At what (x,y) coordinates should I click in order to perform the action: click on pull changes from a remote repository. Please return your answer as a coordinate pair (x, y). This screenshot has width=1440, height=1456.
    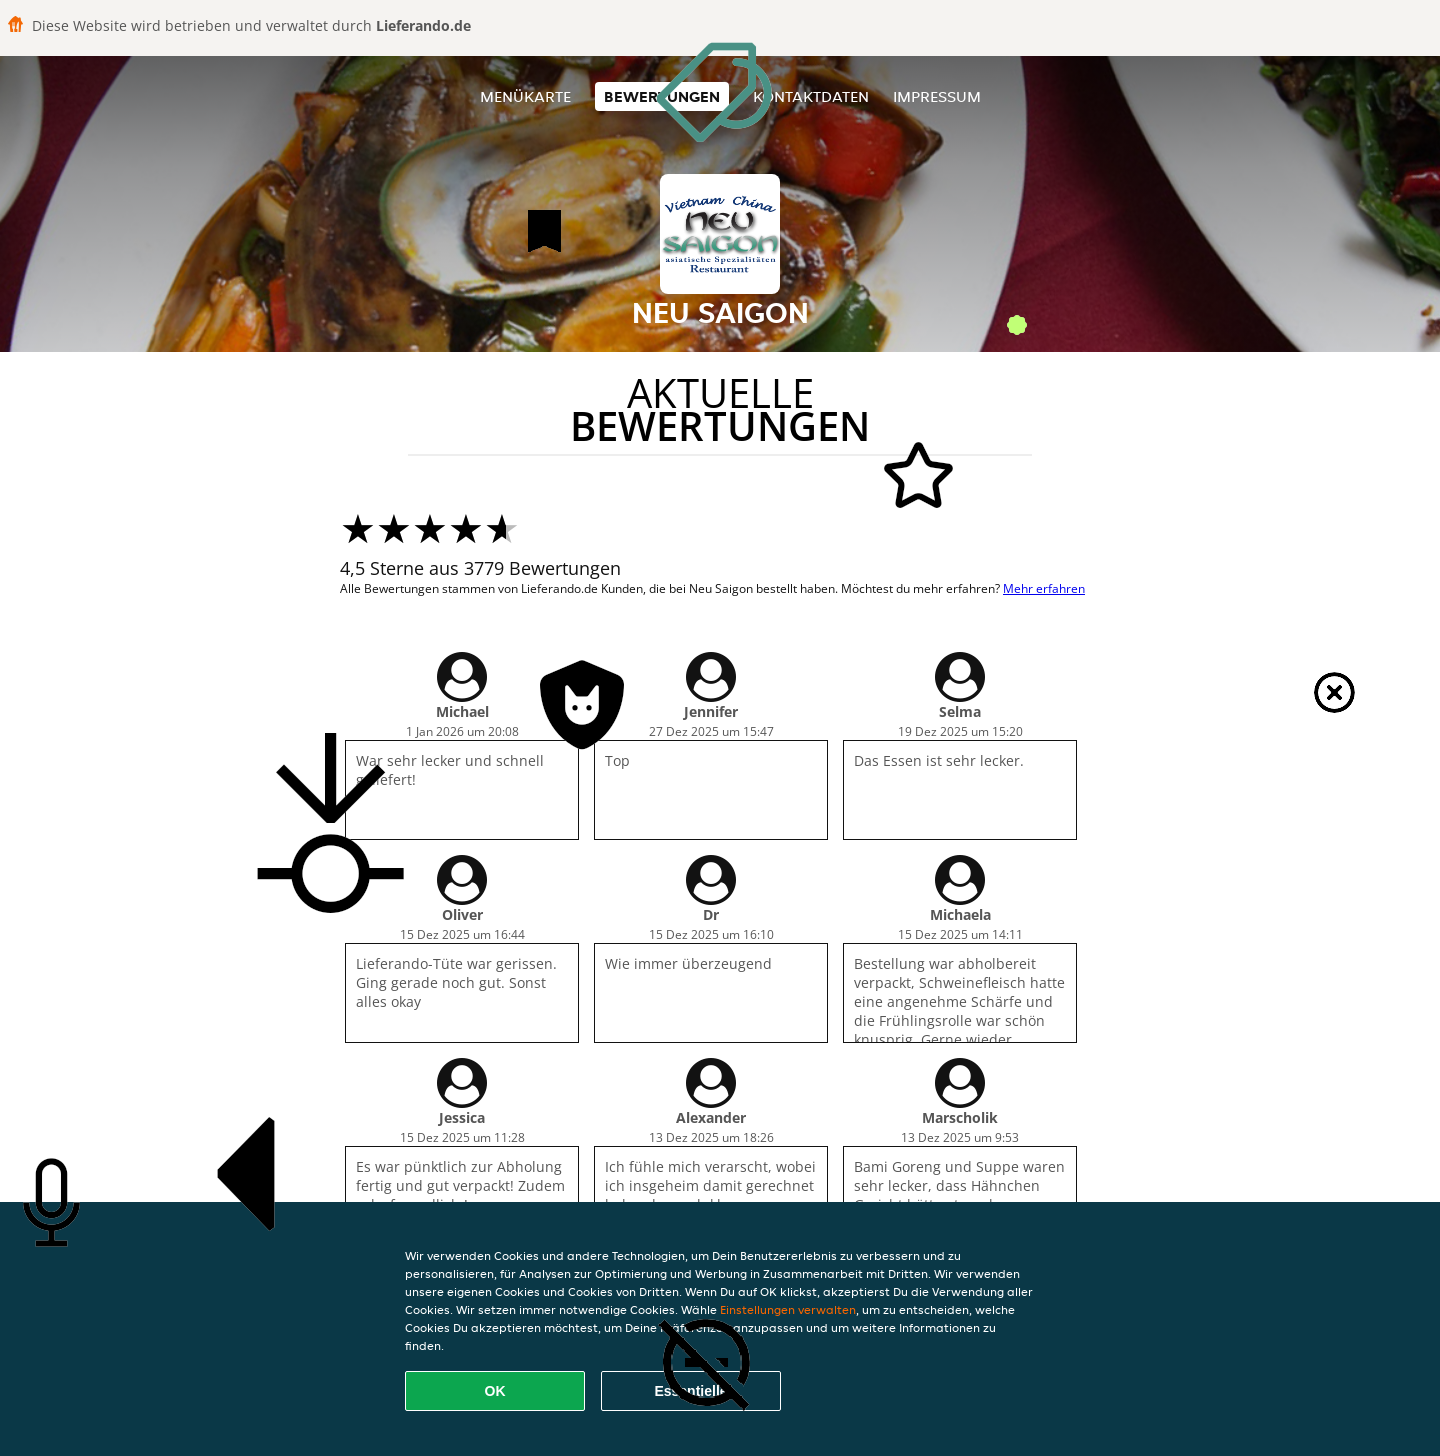
    Looking at the image, I should click on (325, 823).